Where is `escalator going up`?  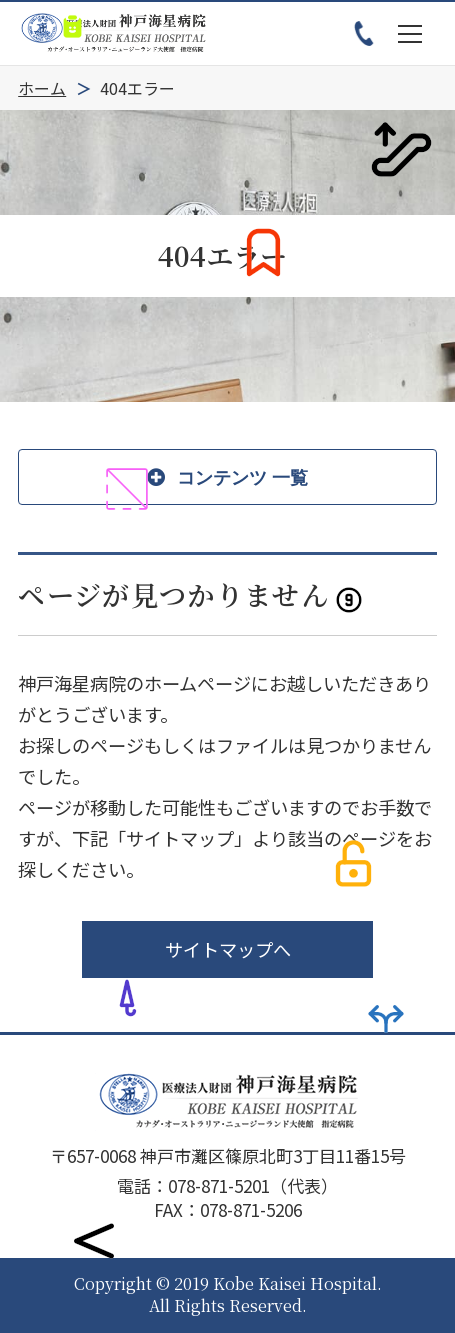 escalator going up is located at coordinates (401, 149).